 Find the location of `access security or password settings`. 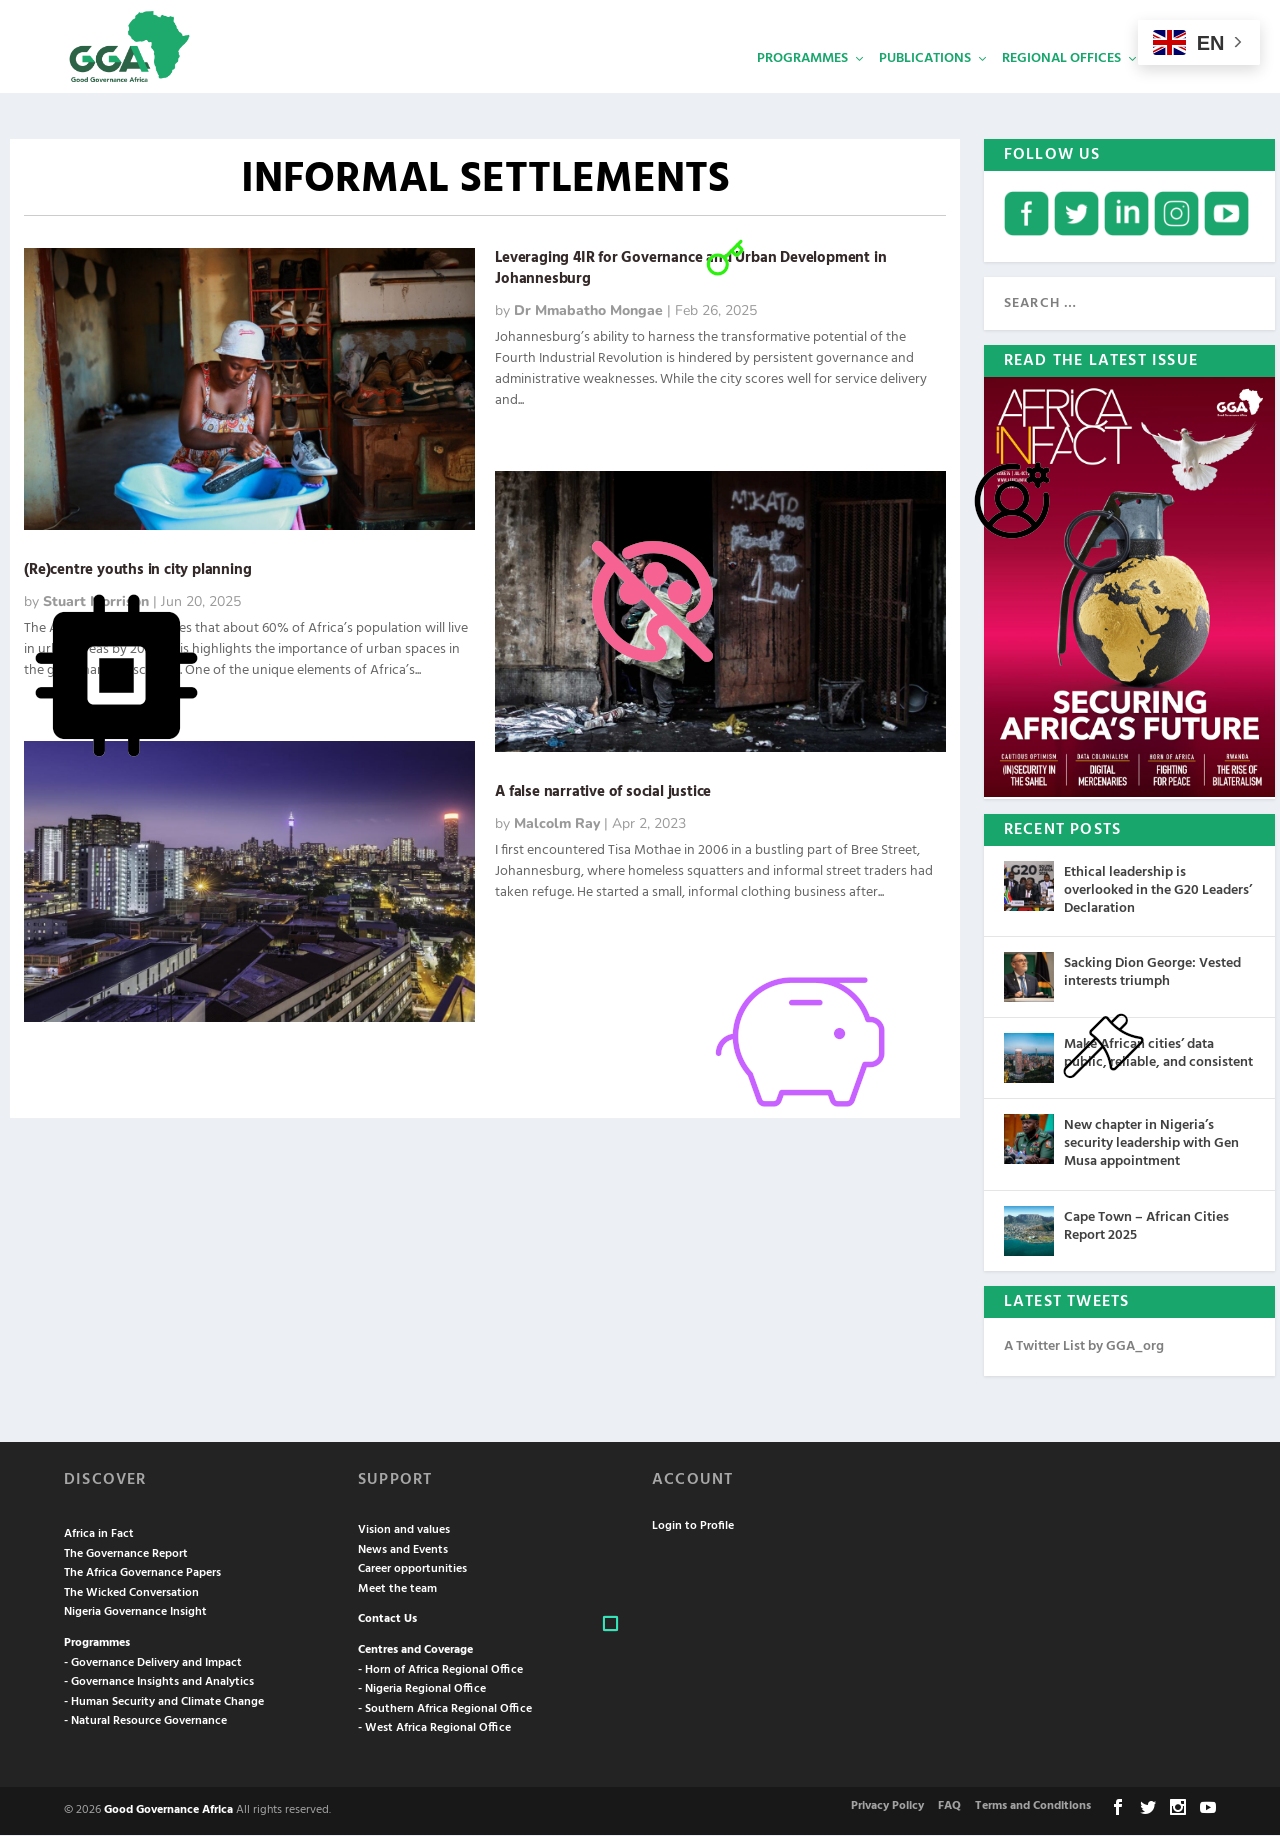

access security or password settings is located at coordinates (725, 258).